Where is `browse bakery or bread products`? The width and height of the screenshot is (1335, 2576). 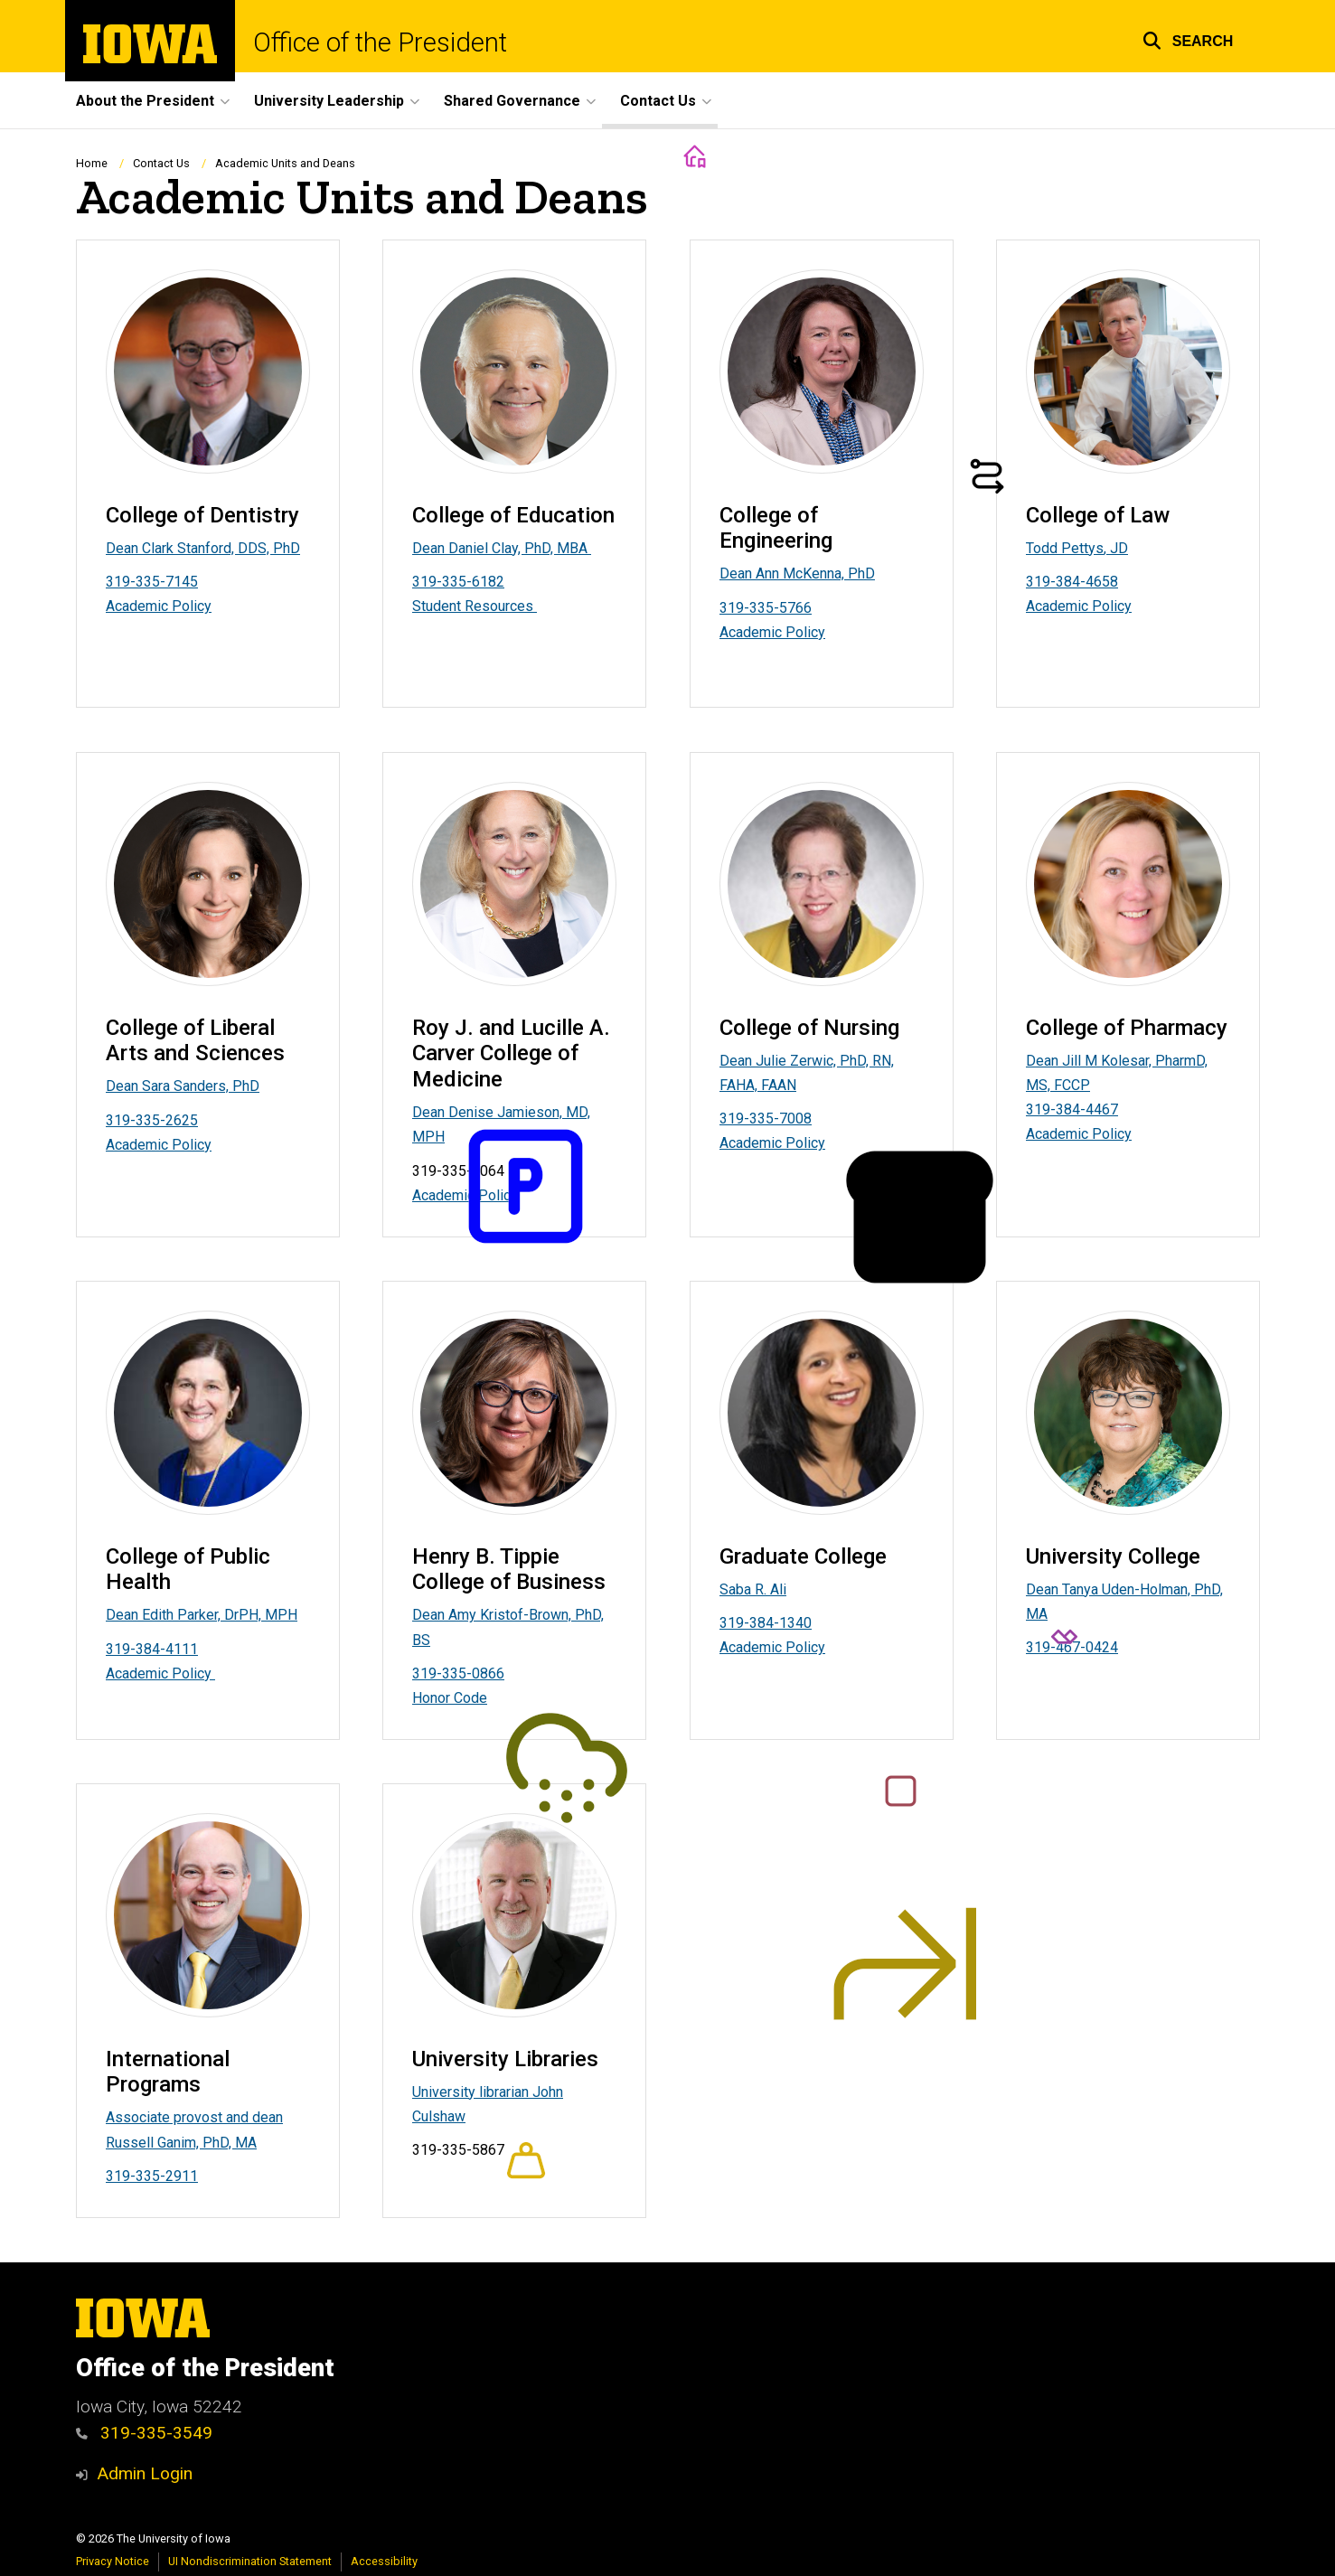
browse bakery or bread products is located at coordinates (919, 1217).